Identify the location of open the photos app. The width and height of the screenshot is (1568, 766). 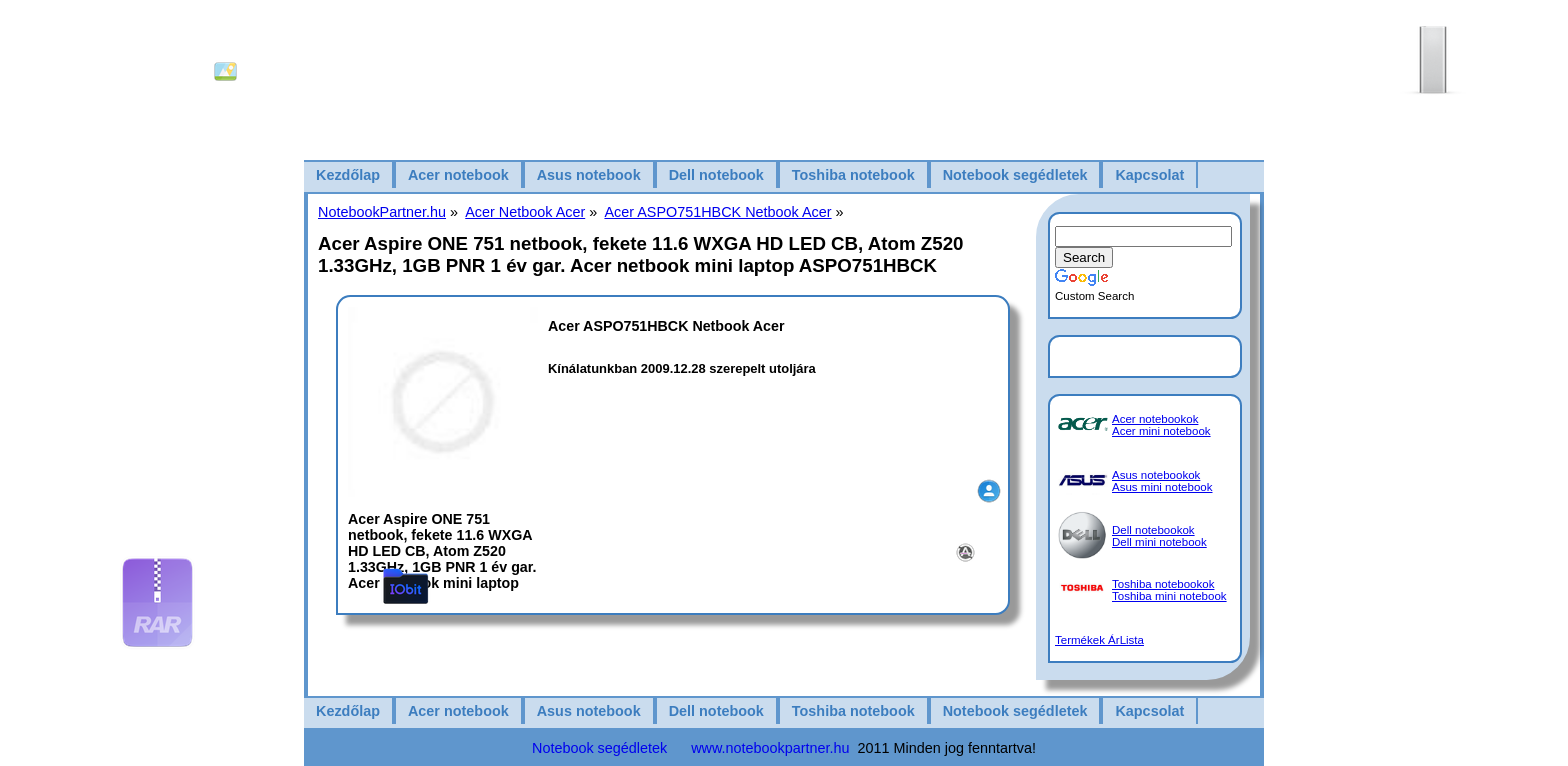
(225, 71).